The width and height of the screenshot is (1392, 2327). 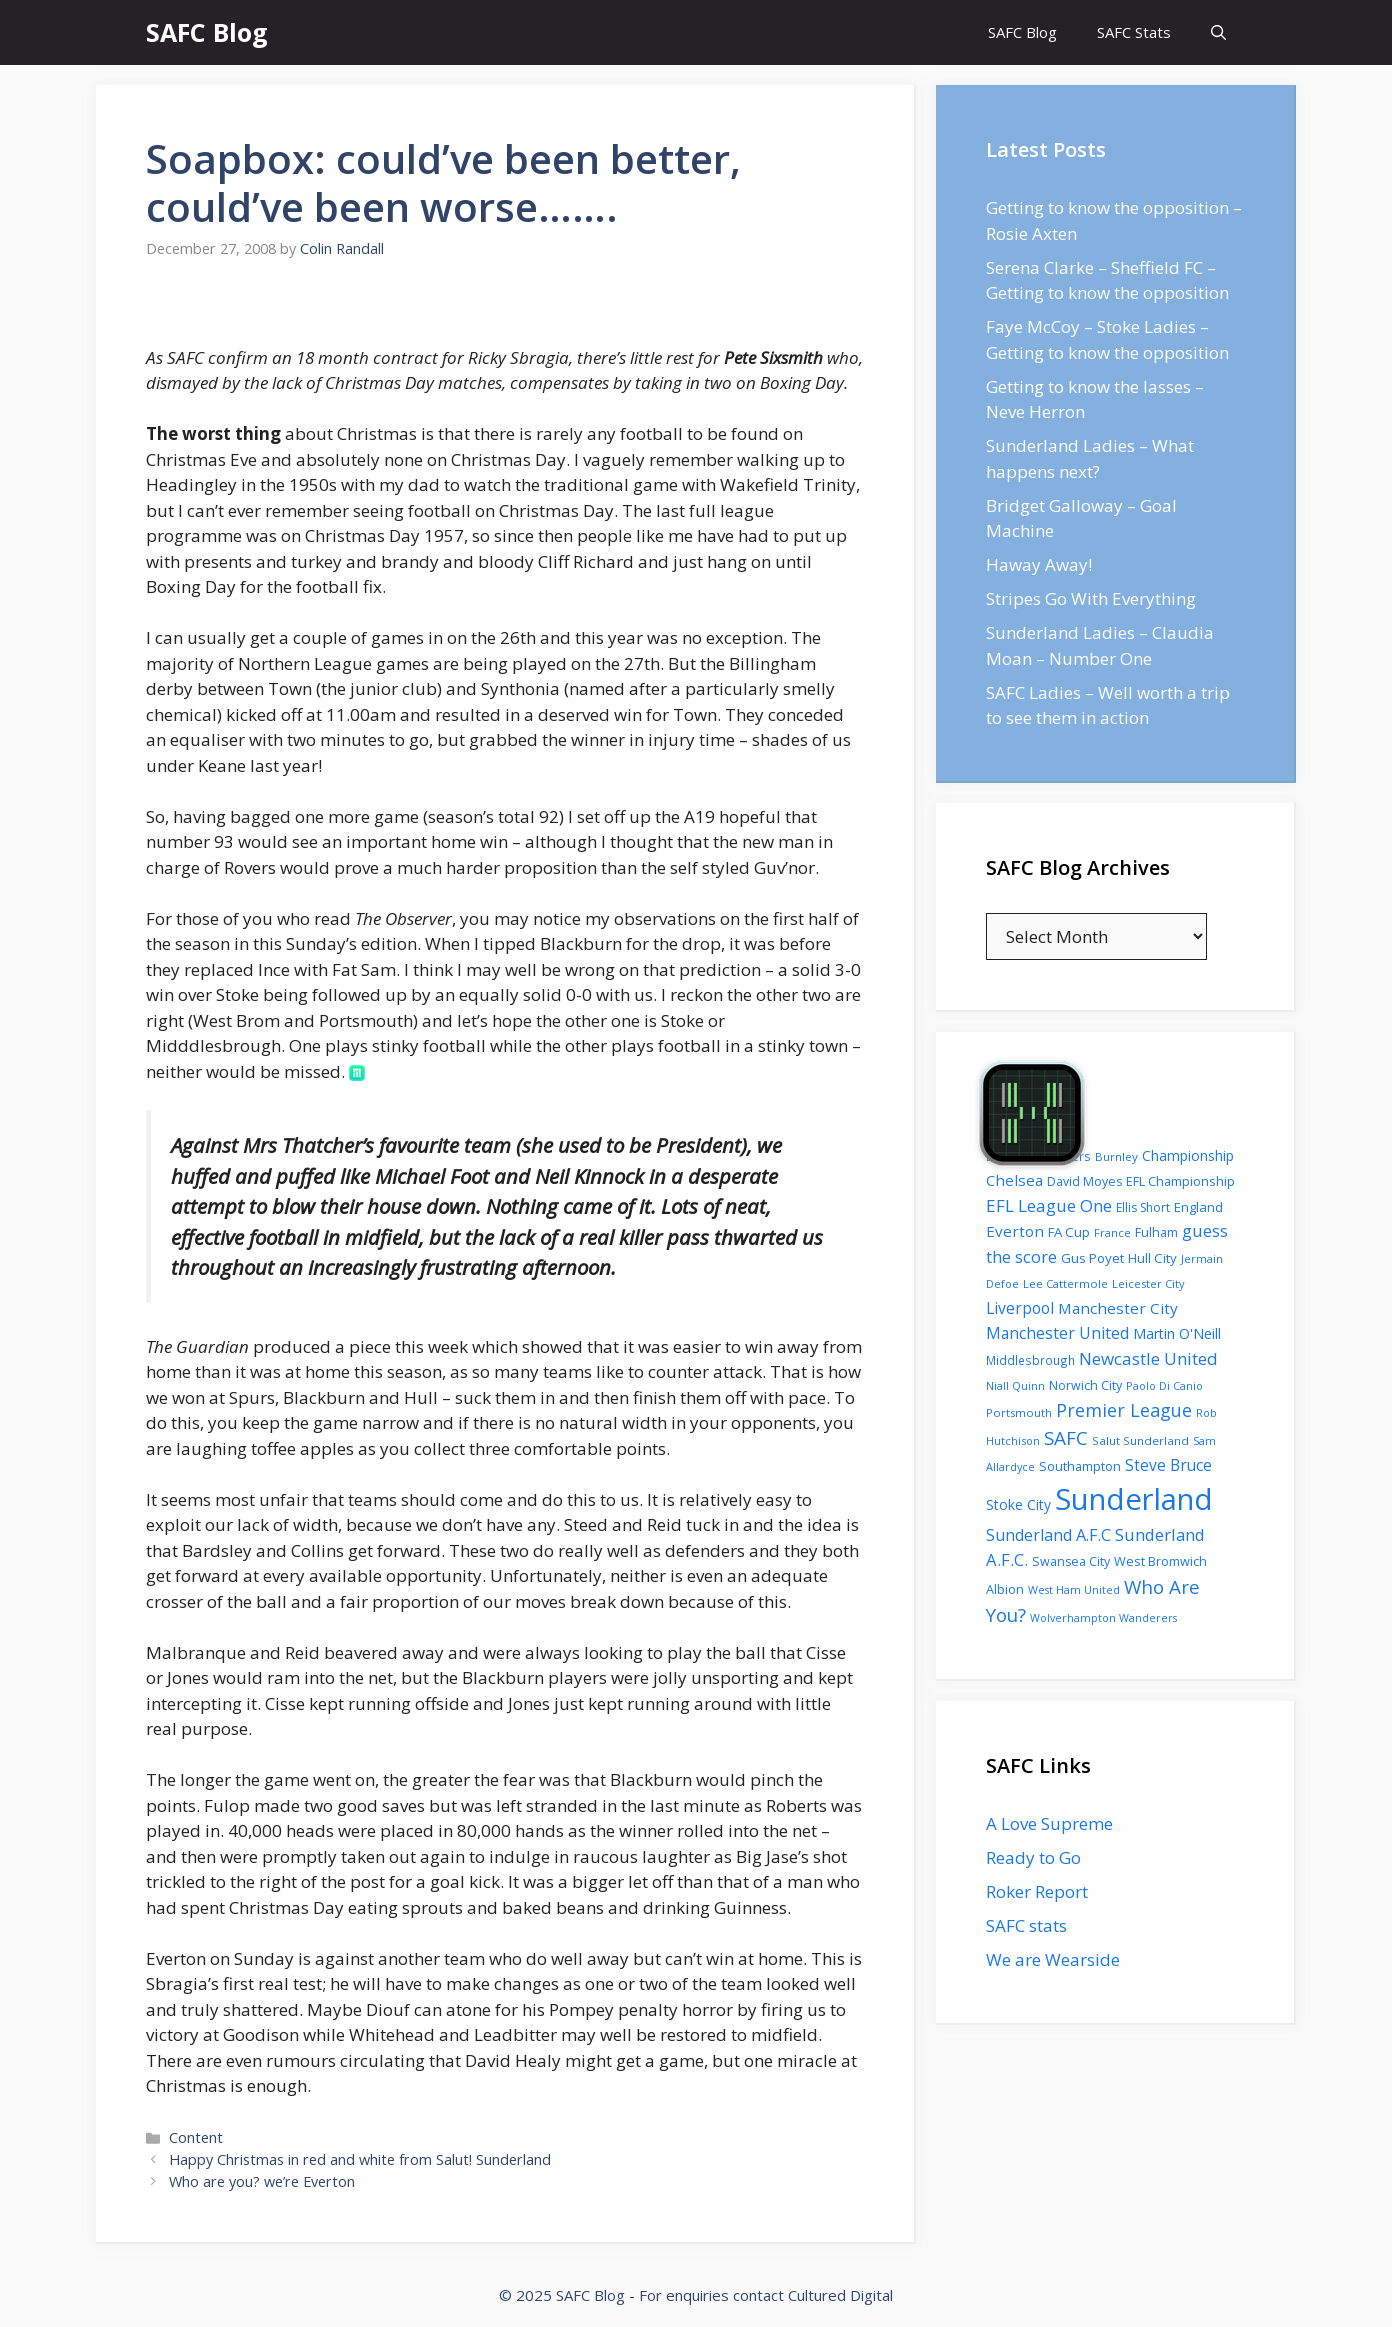 What do you see at coordinates (1032, 1113) in the screenshot?
I see `open htop system monitor` at bounding box center [1032, 1113].